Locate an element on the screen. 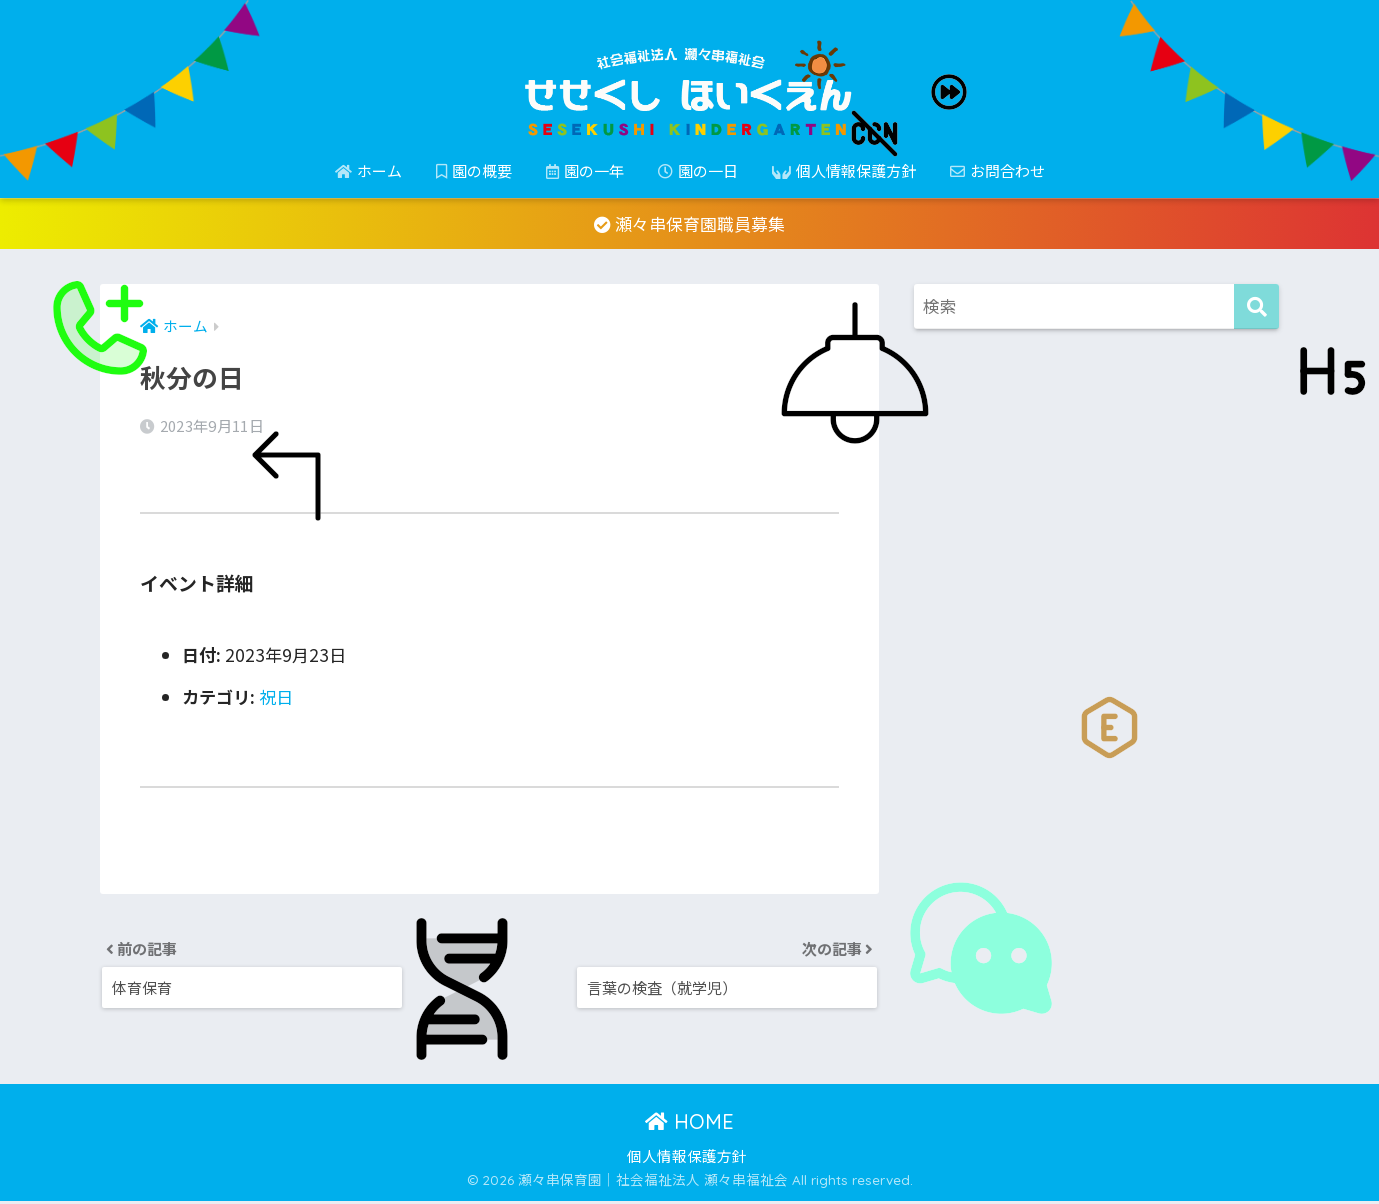 Image resolution: width=1379 pixels, height=1204 pixels. toggle pendant light on/off is located at coordinates (855, 381).